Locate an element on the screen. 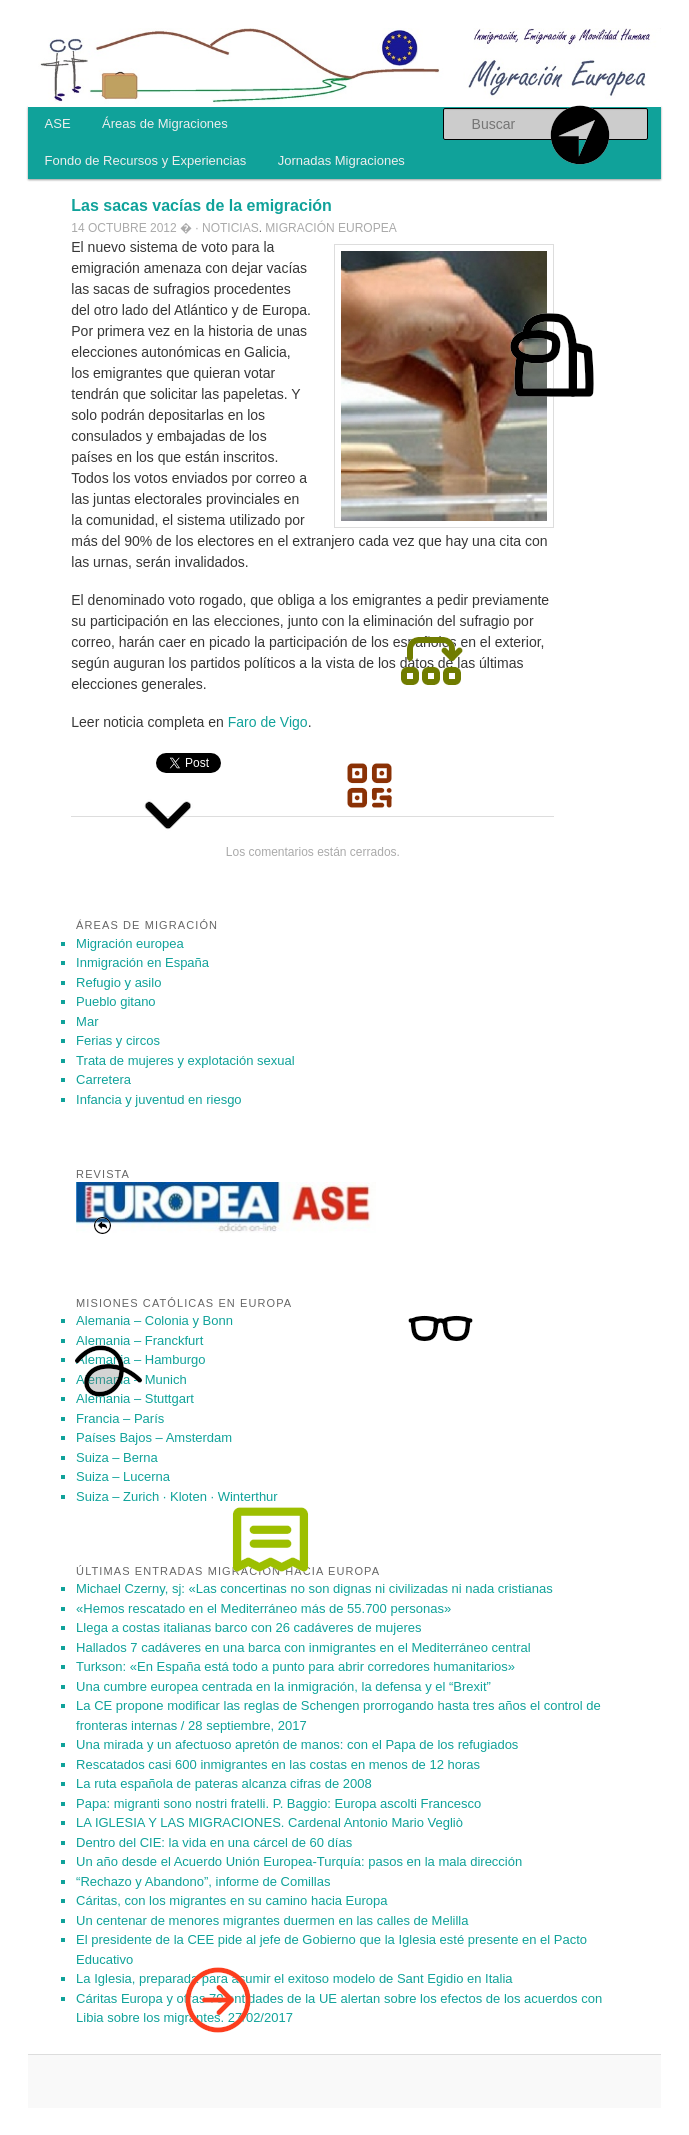 This screenshot has height=2135, width=689. scan or generate a QR code is located at coordinates (369, 785).